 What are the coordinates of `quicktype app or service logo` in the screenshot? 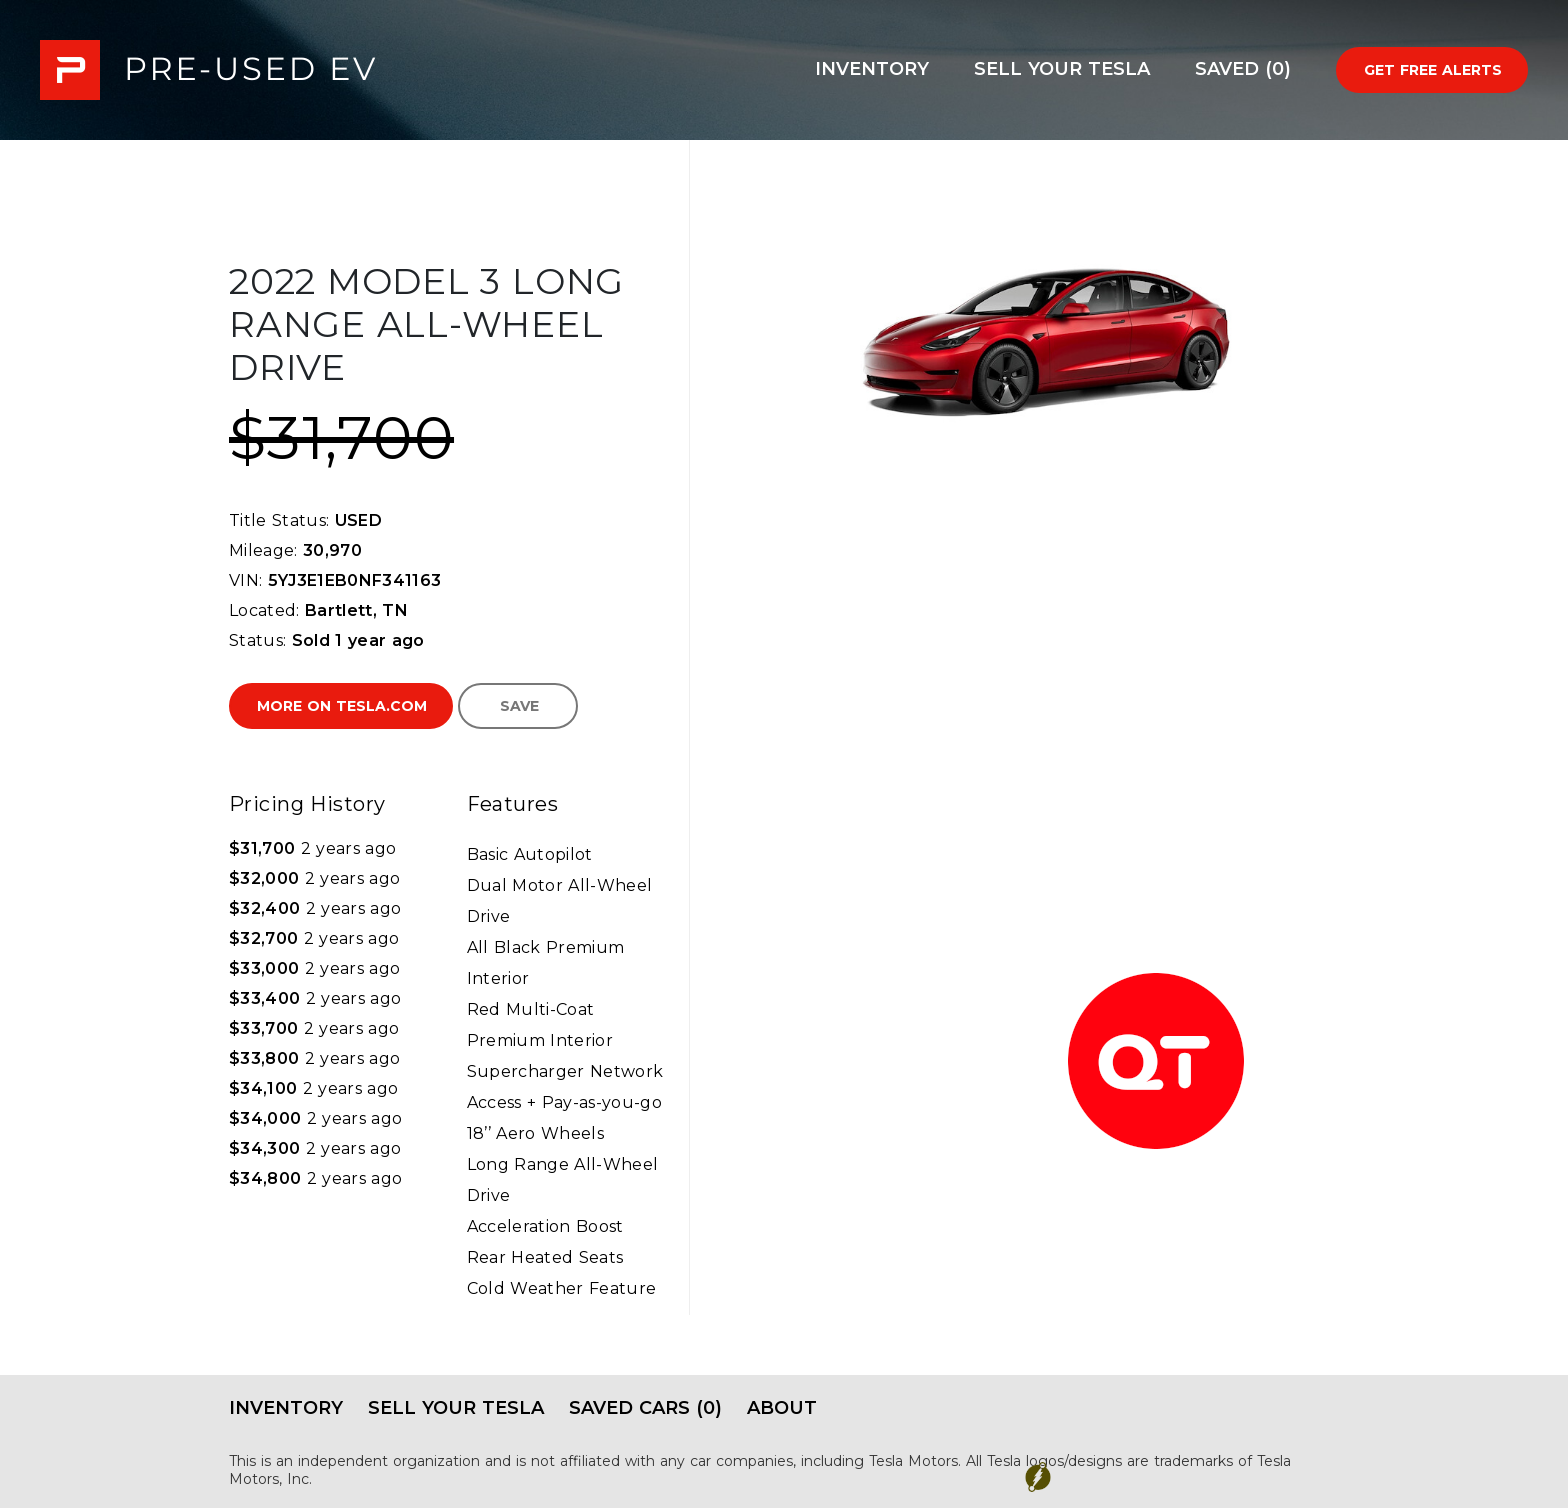 It's located at (1156, 1061).